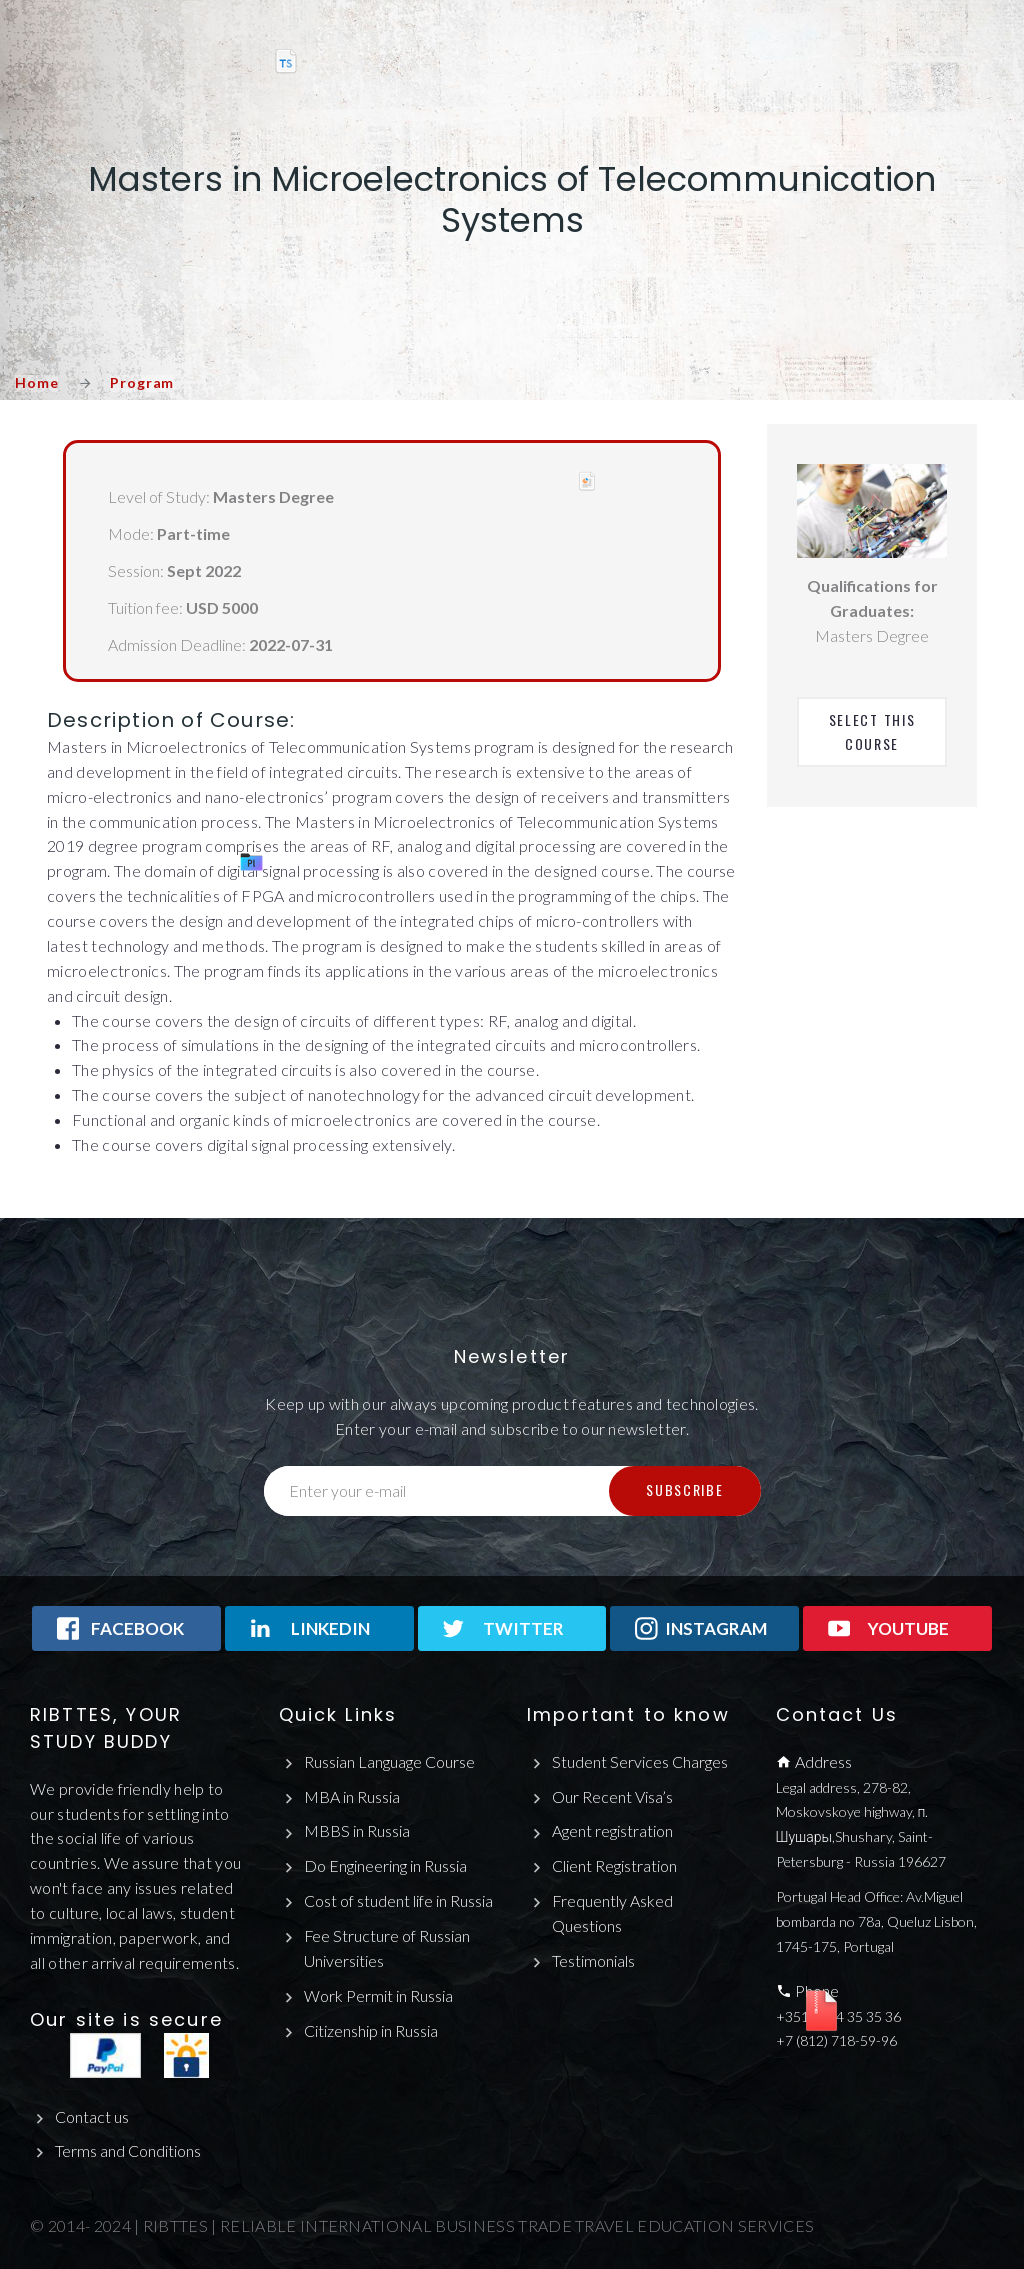 The width and height of the screenshot is (1024, 2269). I want to click on a typescript source code file, so click(286, 61).